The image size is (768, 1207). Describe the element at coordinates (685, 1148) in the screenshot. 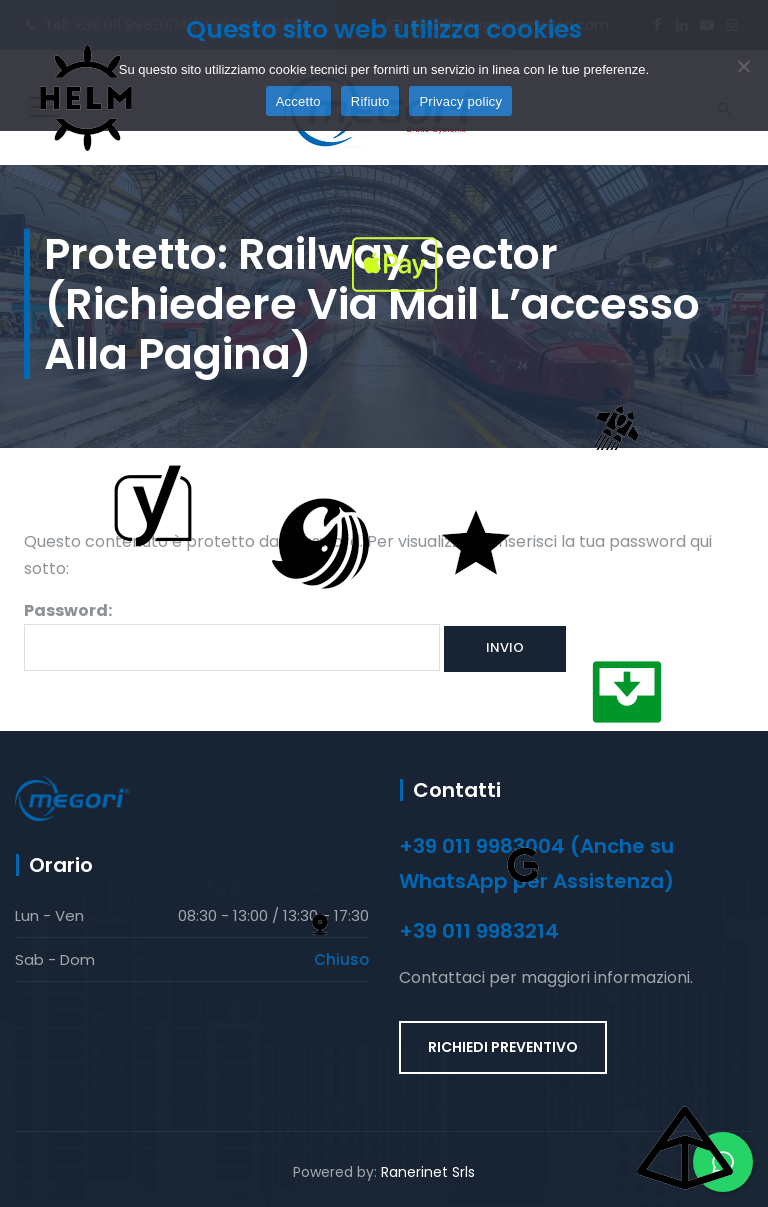

I see `pydantic library or framework branding` at that location.